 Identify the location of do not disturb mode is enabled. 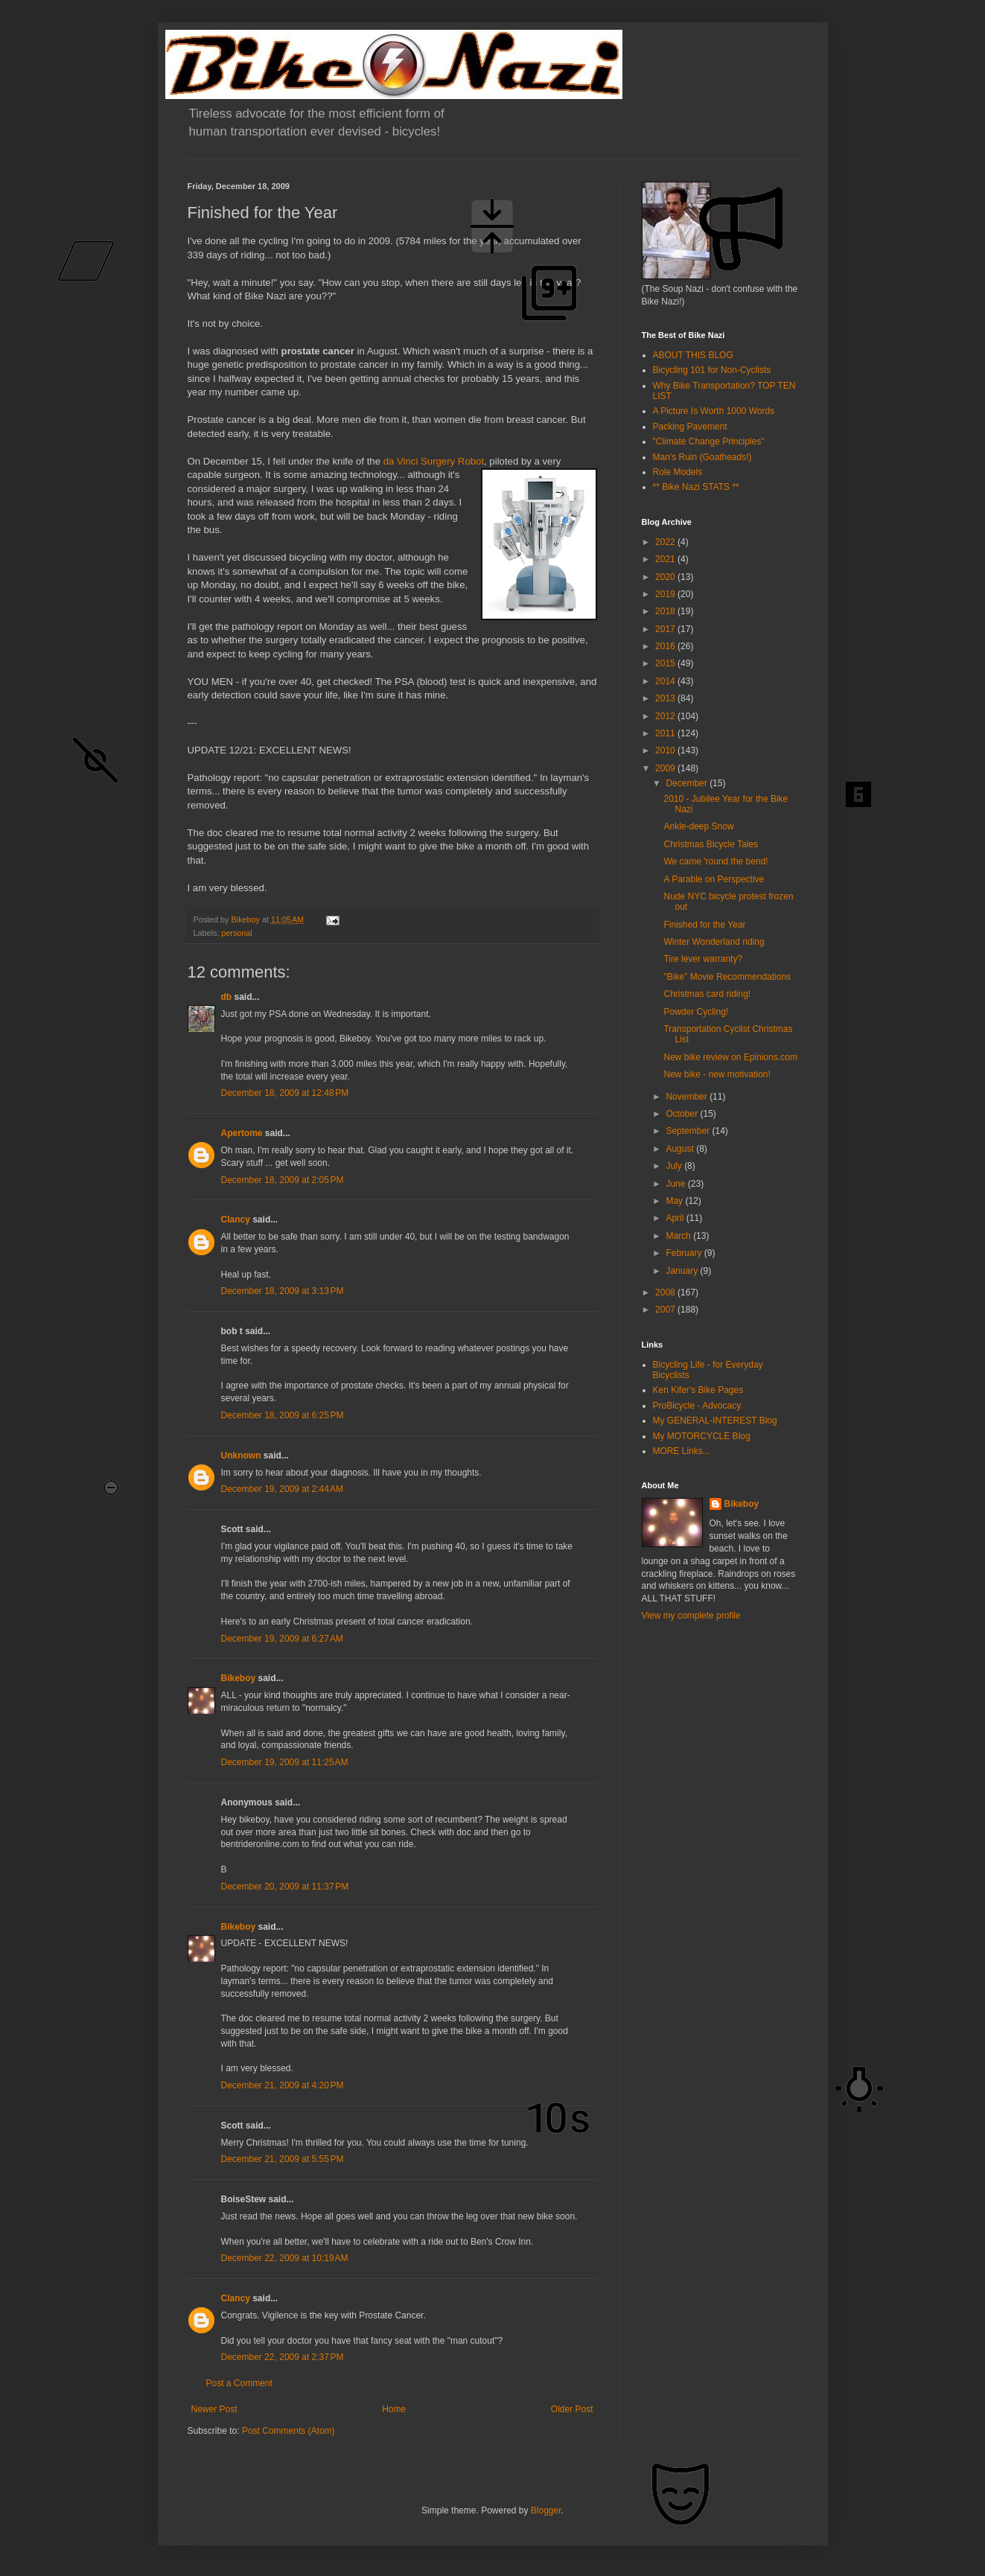
(111, 1488).